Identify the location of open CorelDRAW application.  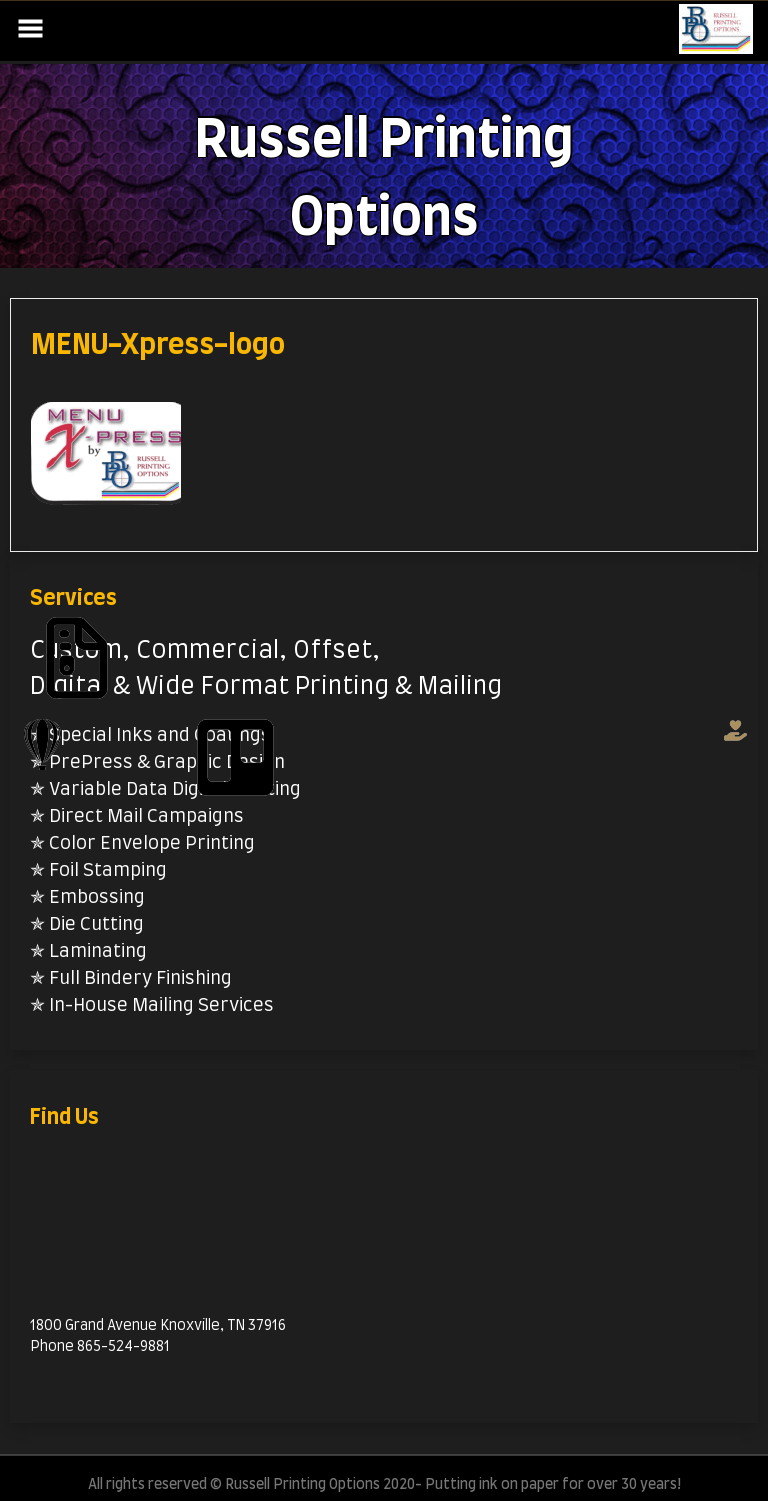
(42, 744).